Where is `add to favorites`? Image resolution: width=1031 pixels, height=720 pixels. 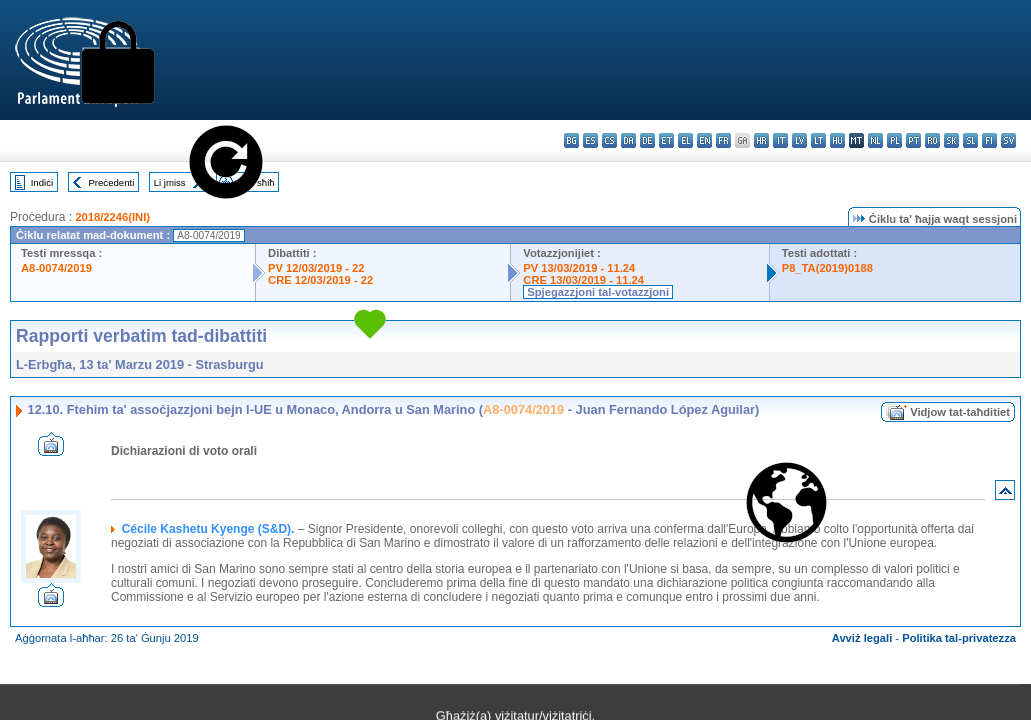
add to favorites is located at coordinates (370, 324).